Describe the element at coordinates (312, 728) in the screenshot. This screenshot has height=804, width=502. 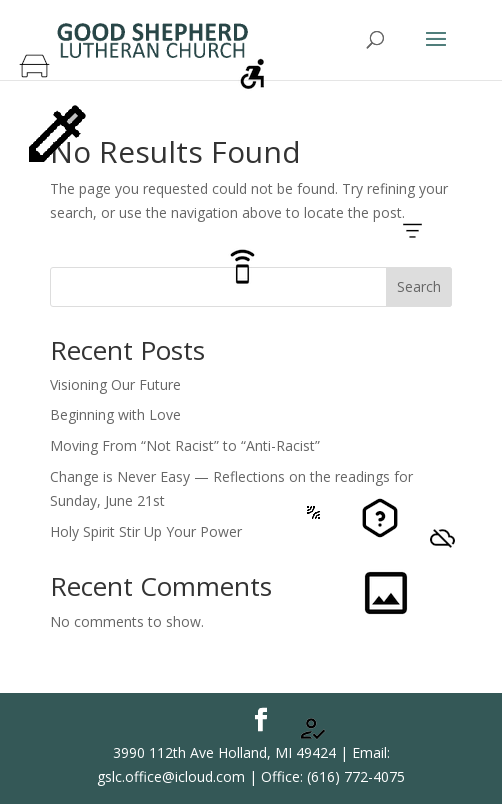
I see `indicates a verified or registered user` at that location.